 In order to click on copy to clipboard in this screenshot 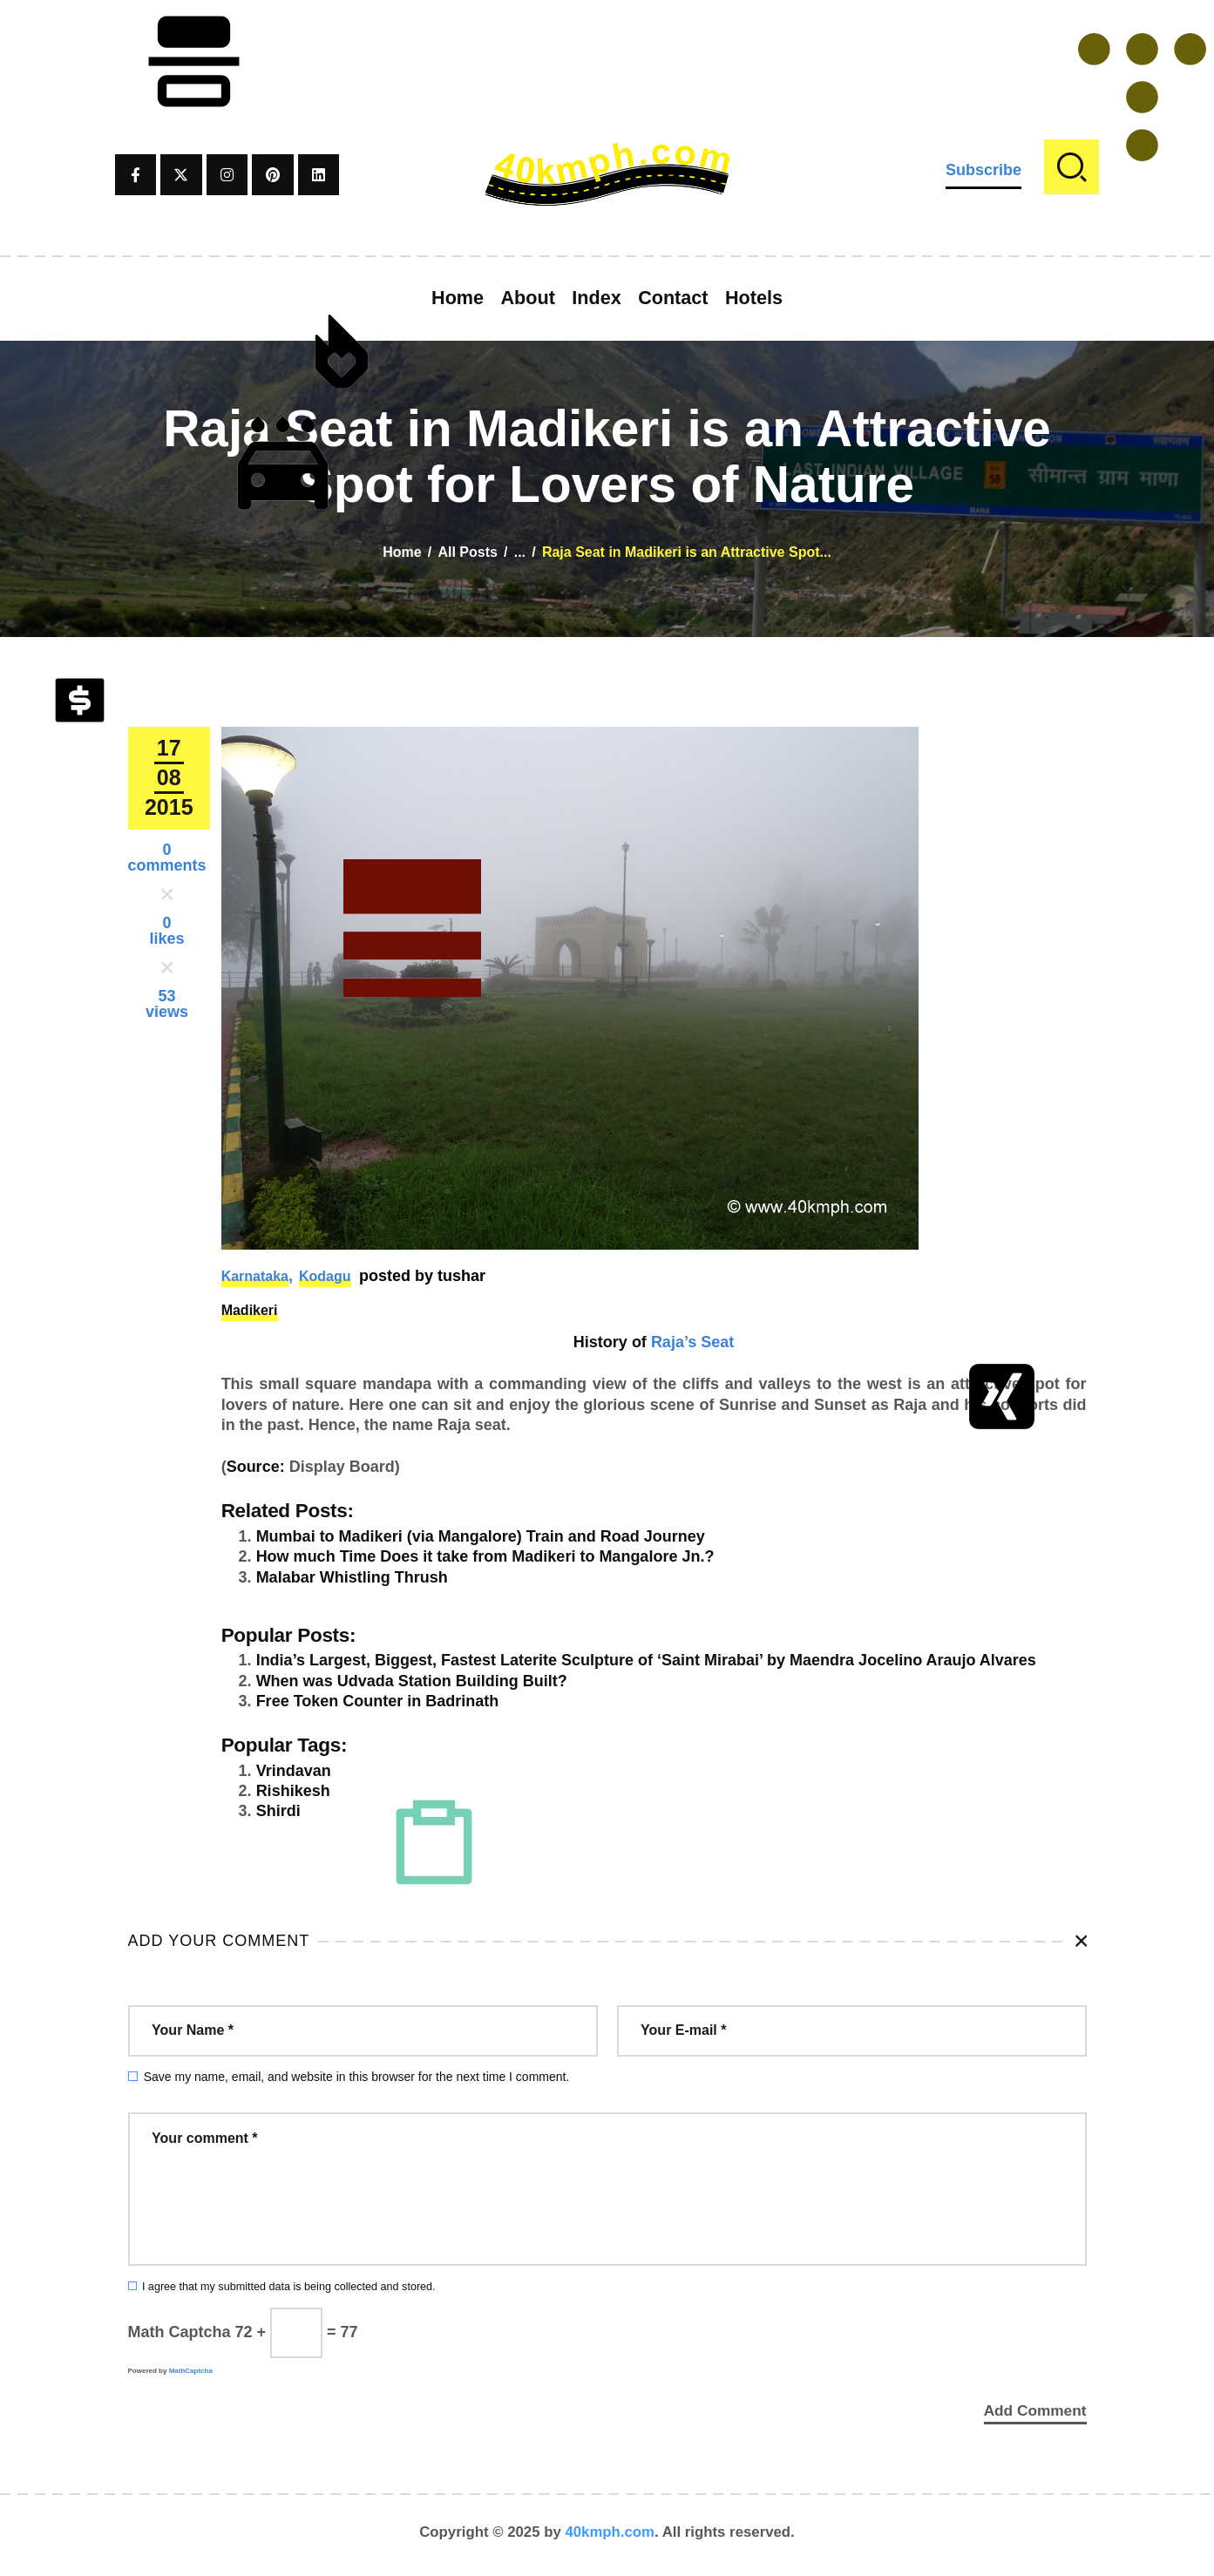, I will do `click(434, 1842)`.